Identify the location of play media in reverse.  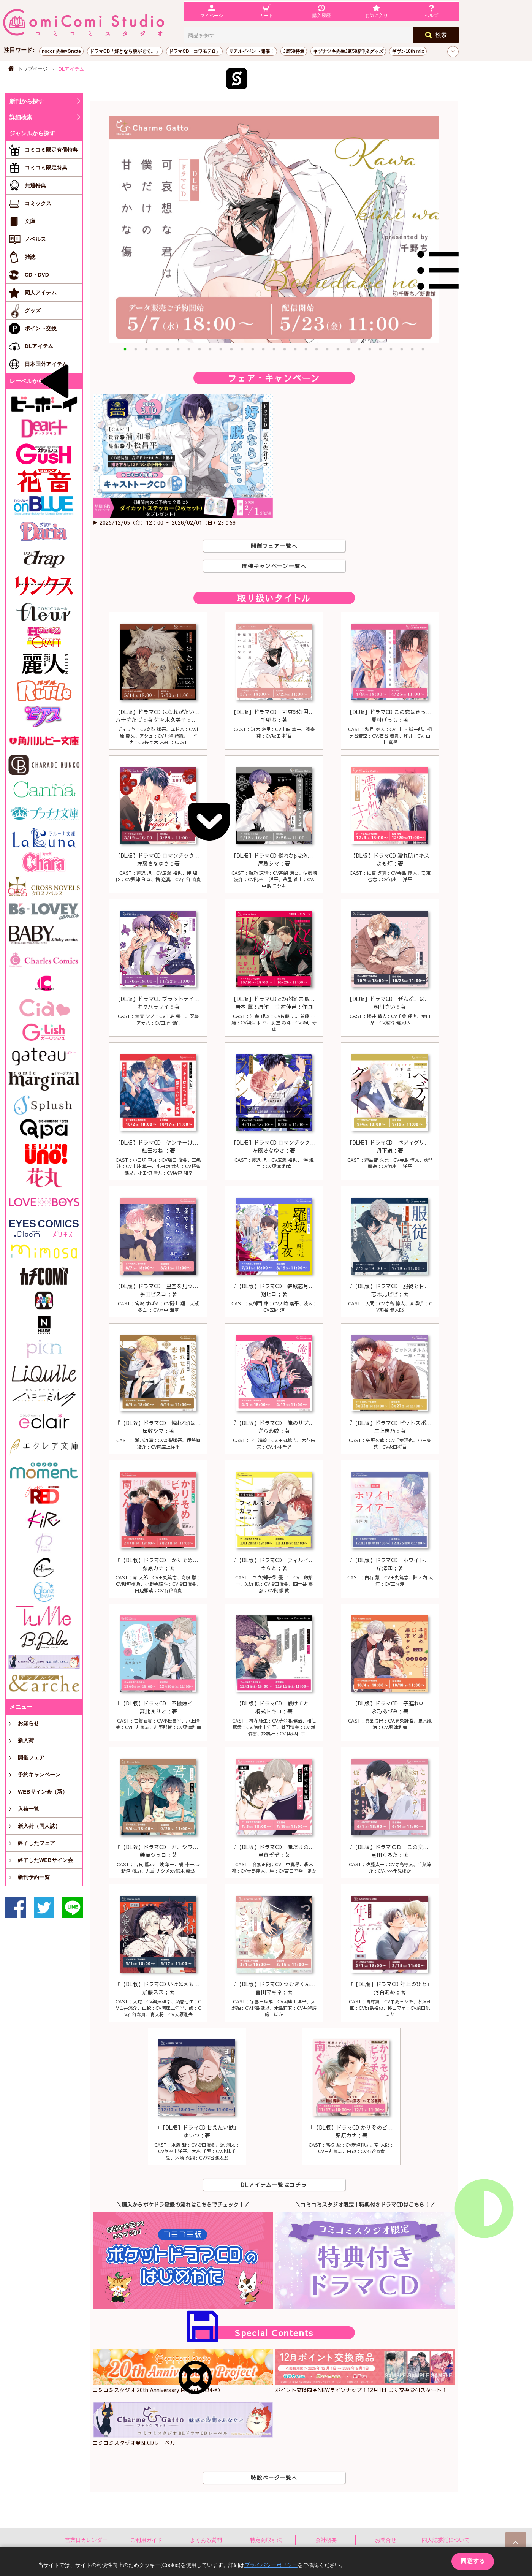
(57, 381).